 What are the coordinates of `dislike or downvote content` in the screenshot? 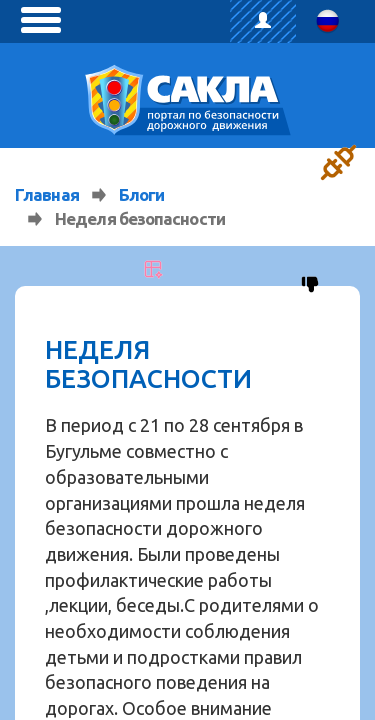 It's located at (310, 284).